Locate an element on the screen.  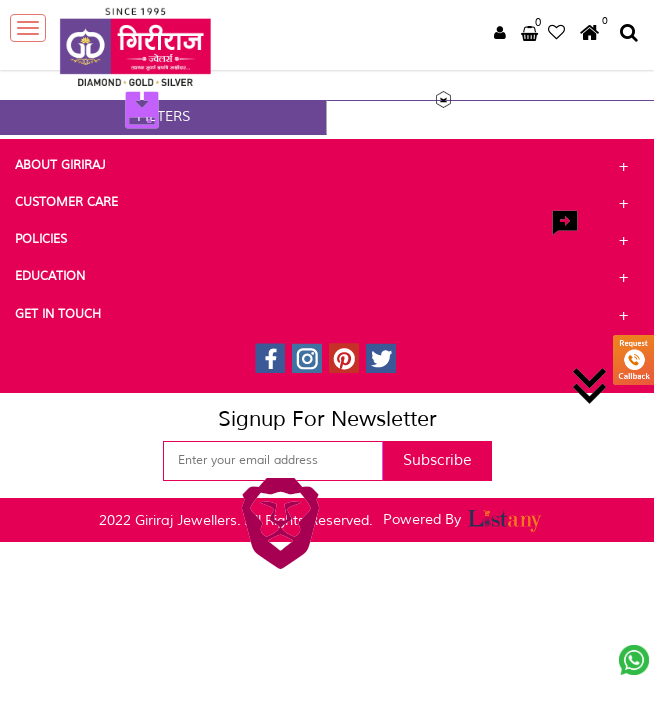
scroll down to see more content is located at coordinates (589, 384).